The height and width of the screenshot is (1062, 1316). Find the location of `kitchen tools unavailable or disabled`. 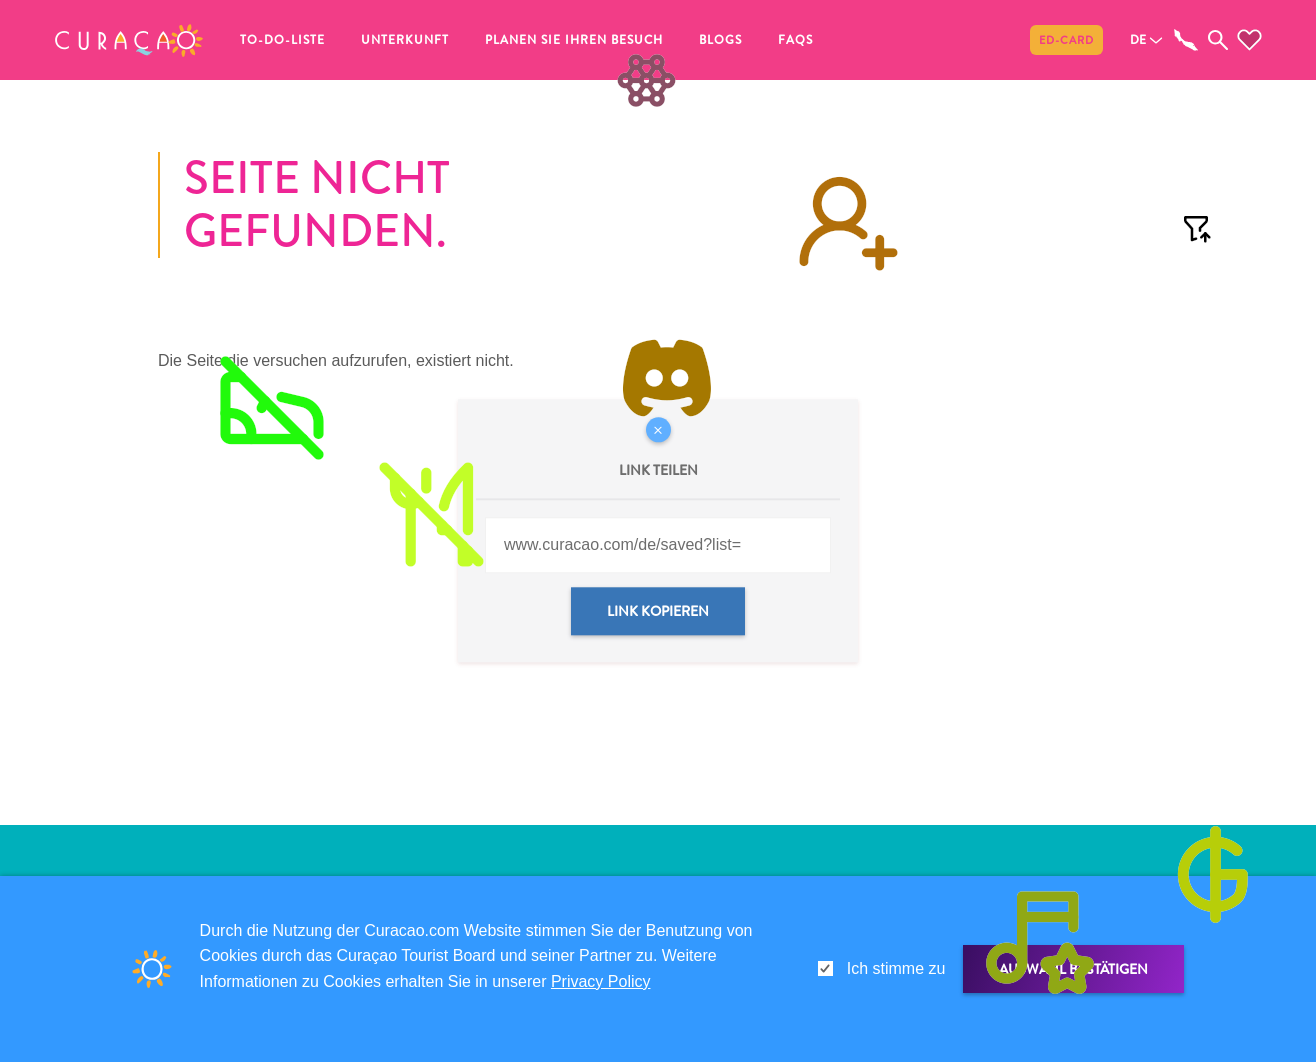

kitchen tools unavailable or disabled is located at coordinates (431, 514).